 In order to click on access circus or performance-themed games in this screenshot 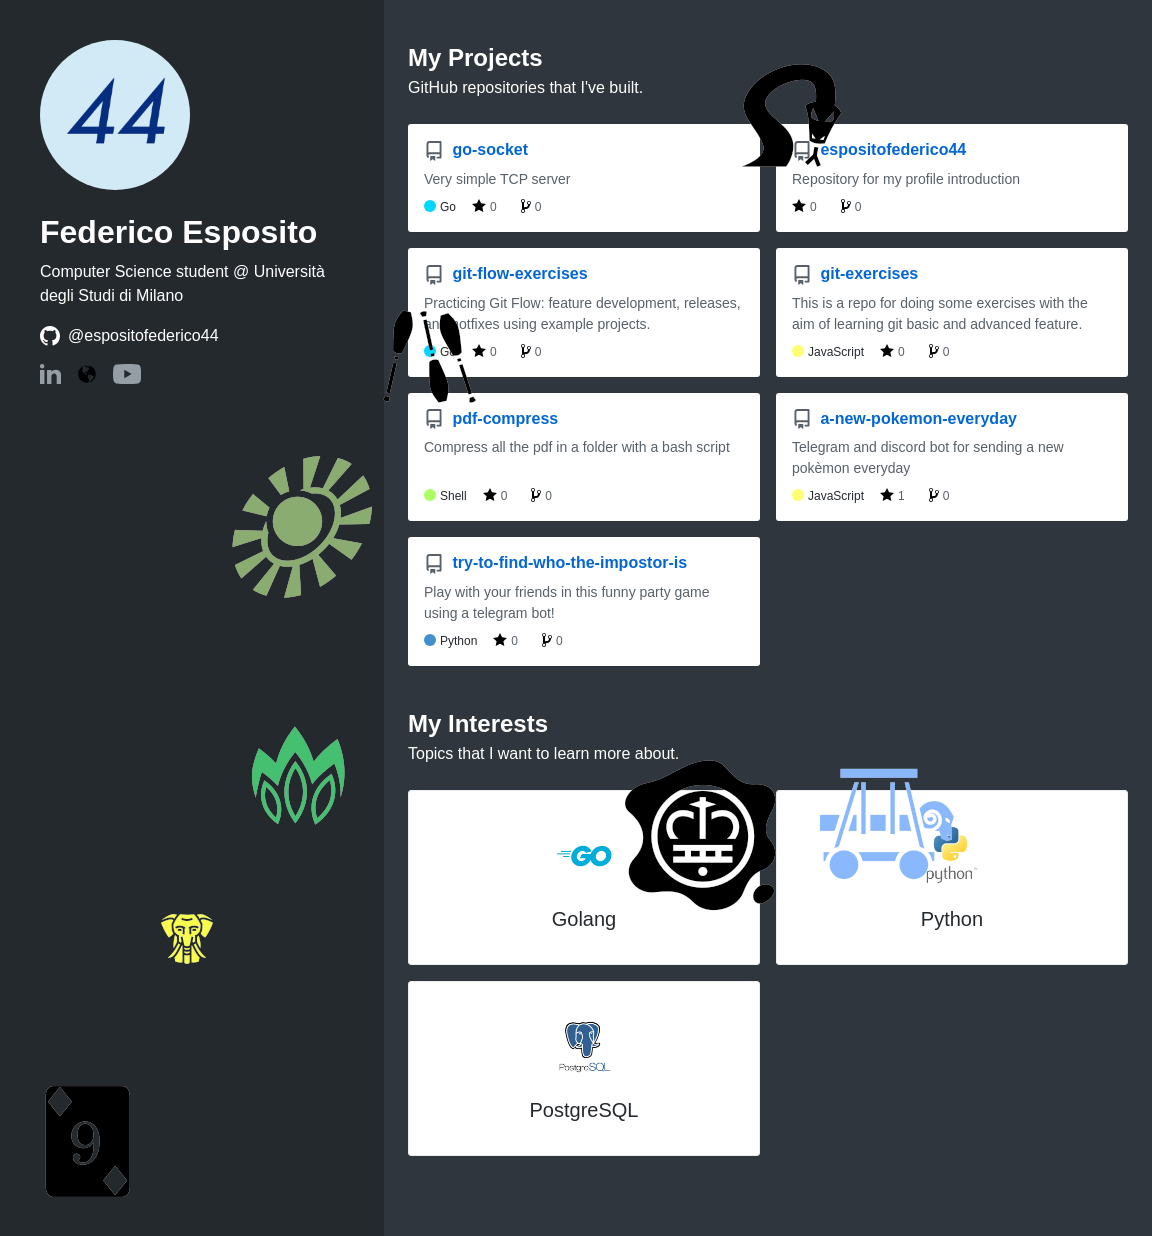, I will do `click(429, 356)`.